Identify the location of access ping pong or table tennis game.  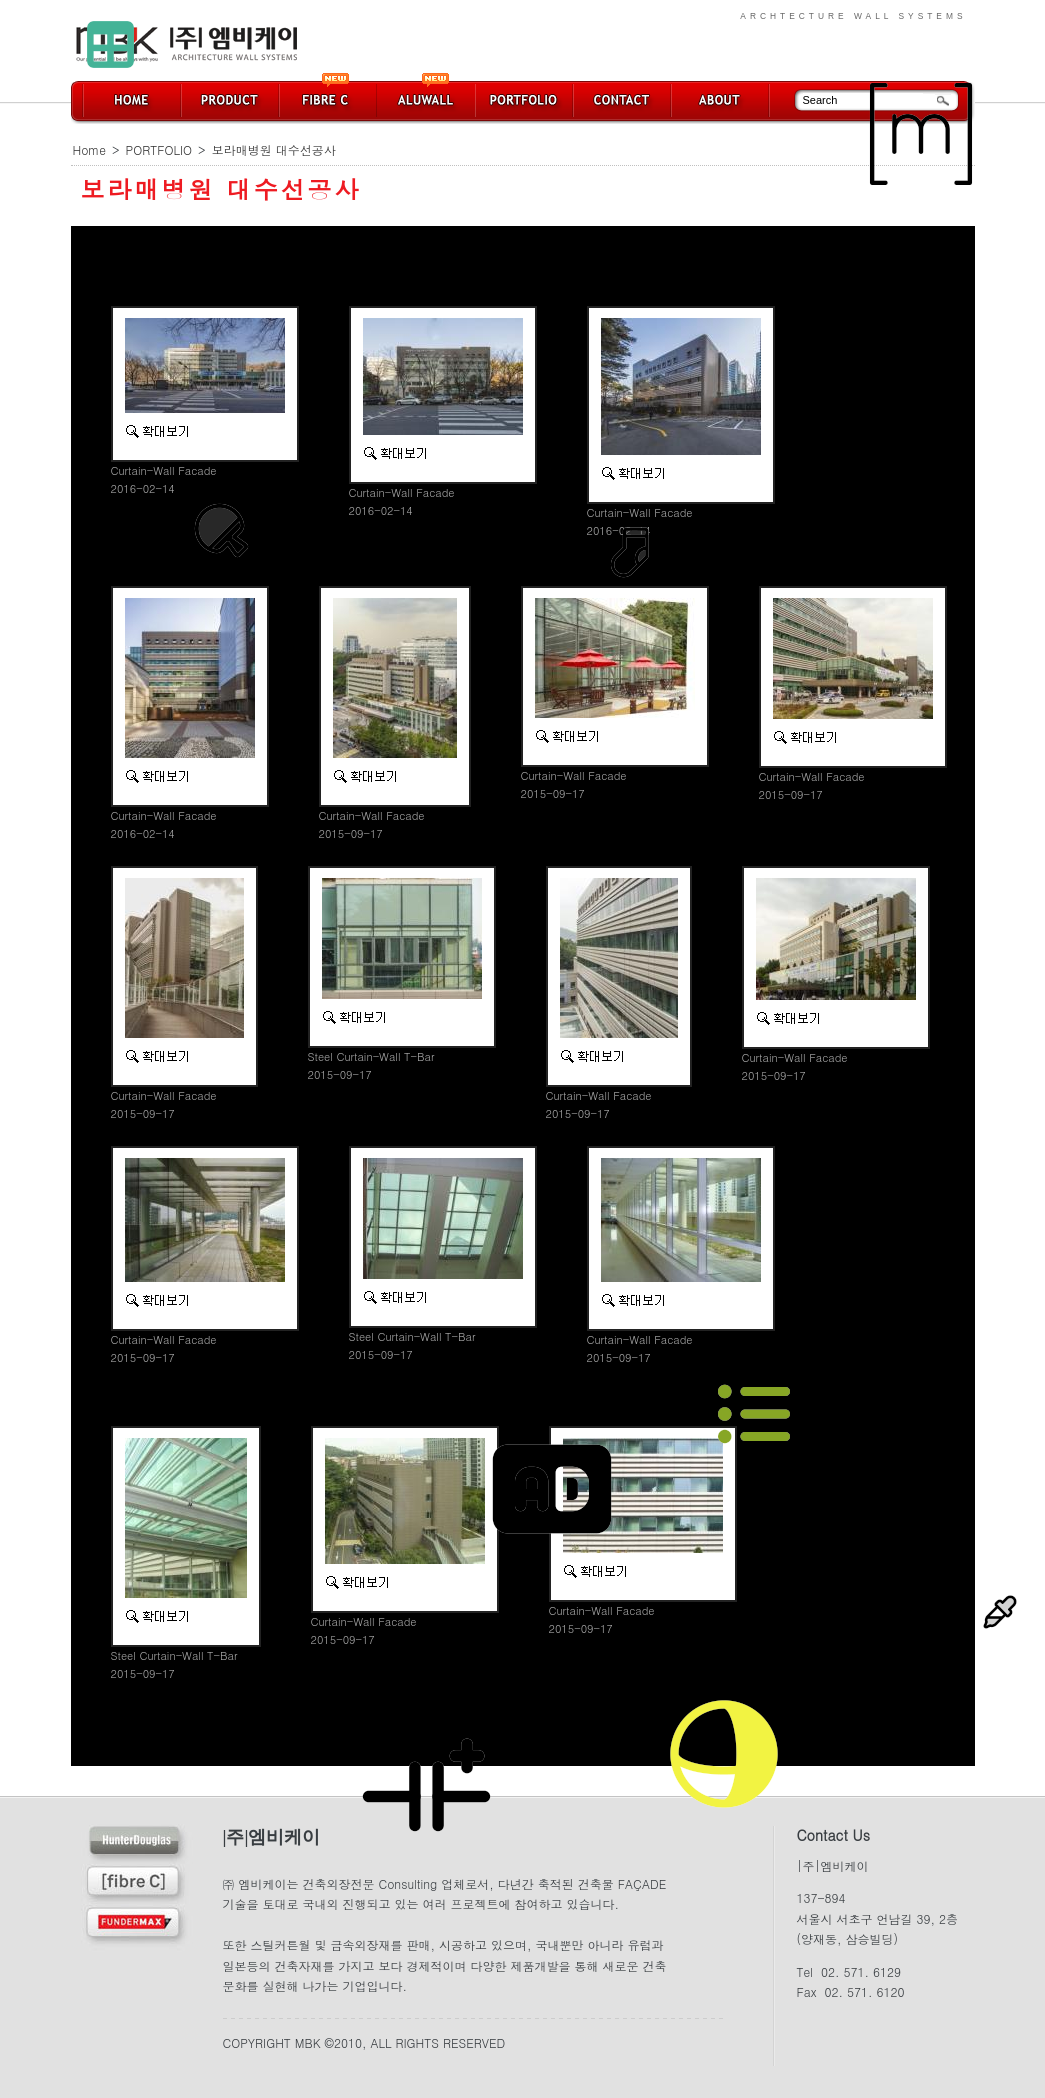
(220, 529).